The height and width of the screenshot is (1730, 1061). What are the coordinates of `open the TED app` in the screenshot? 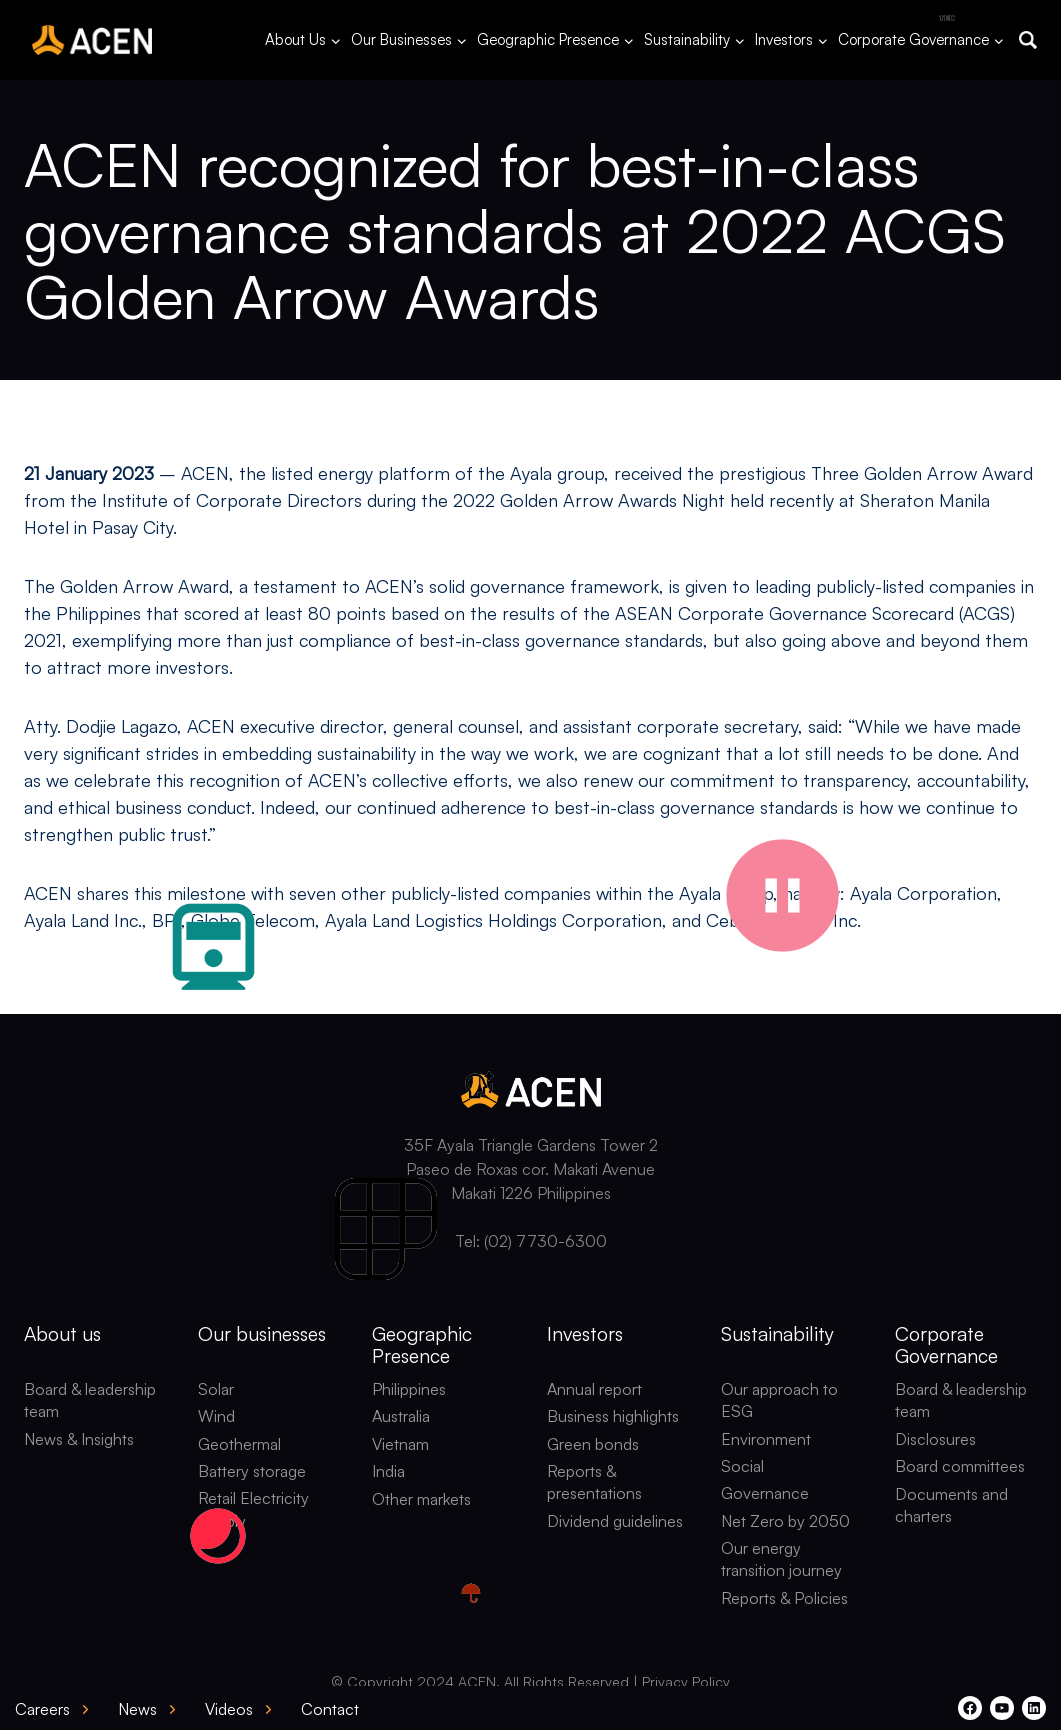 It's located at (947, 18).